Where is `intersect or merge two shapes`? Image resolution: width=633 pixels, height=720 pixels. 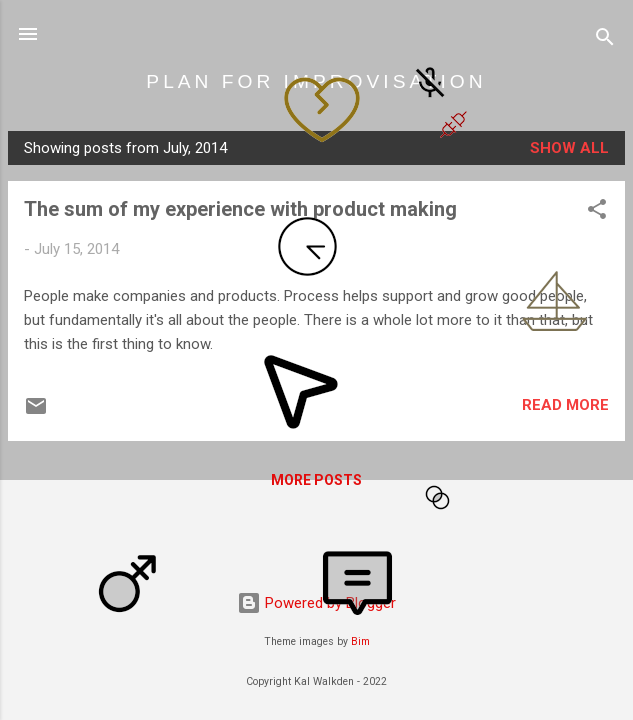
intersect or merge two shapes is located at coordinates (437, 497).